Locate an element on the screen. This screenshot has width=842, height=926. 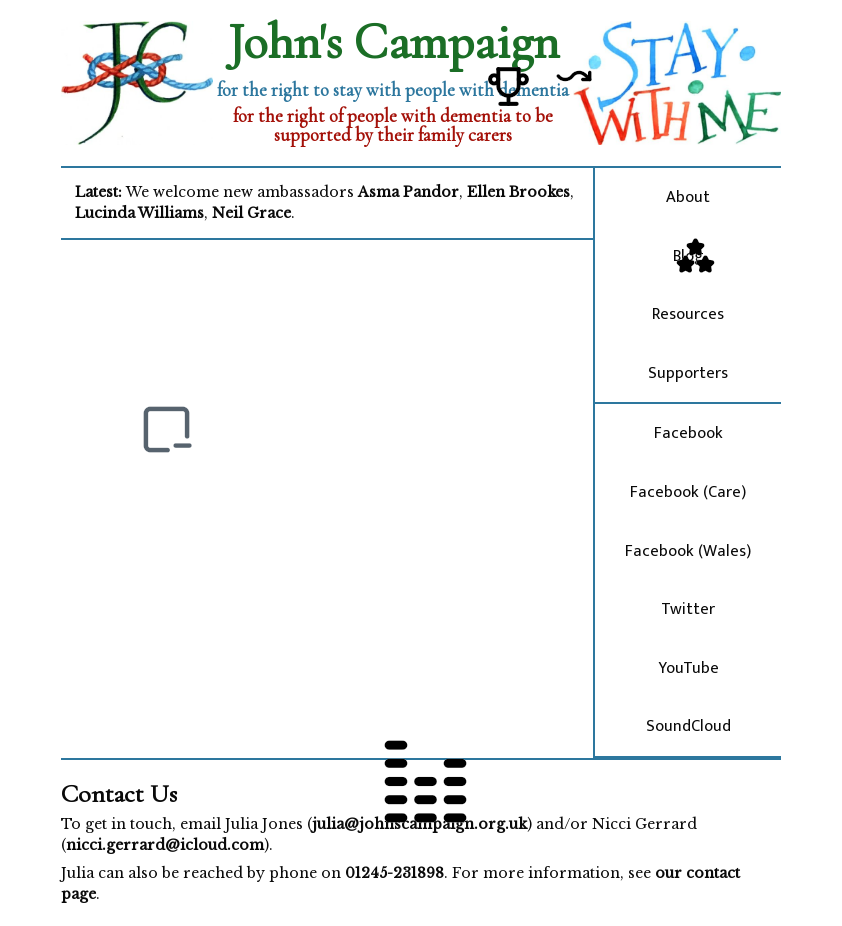
view ratings or reviews is located at coordinates (695, 255).